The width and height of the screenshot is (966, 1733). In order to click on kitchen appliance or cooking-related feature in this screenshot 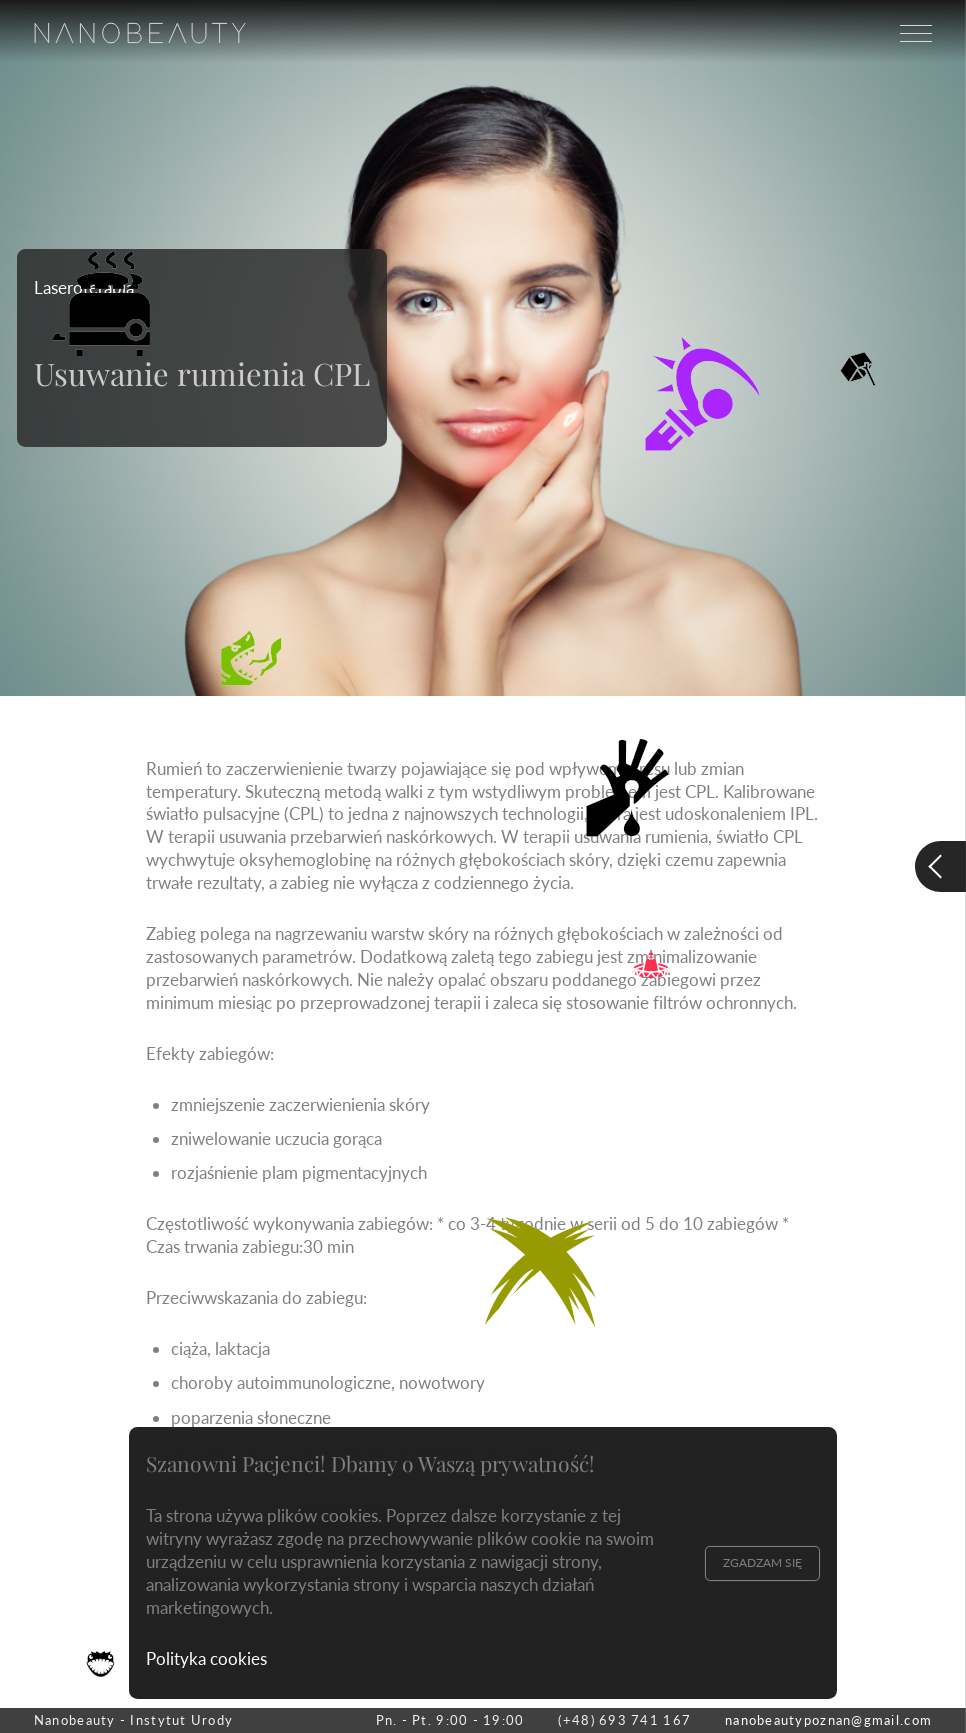, I will do `click(101, 303)`.